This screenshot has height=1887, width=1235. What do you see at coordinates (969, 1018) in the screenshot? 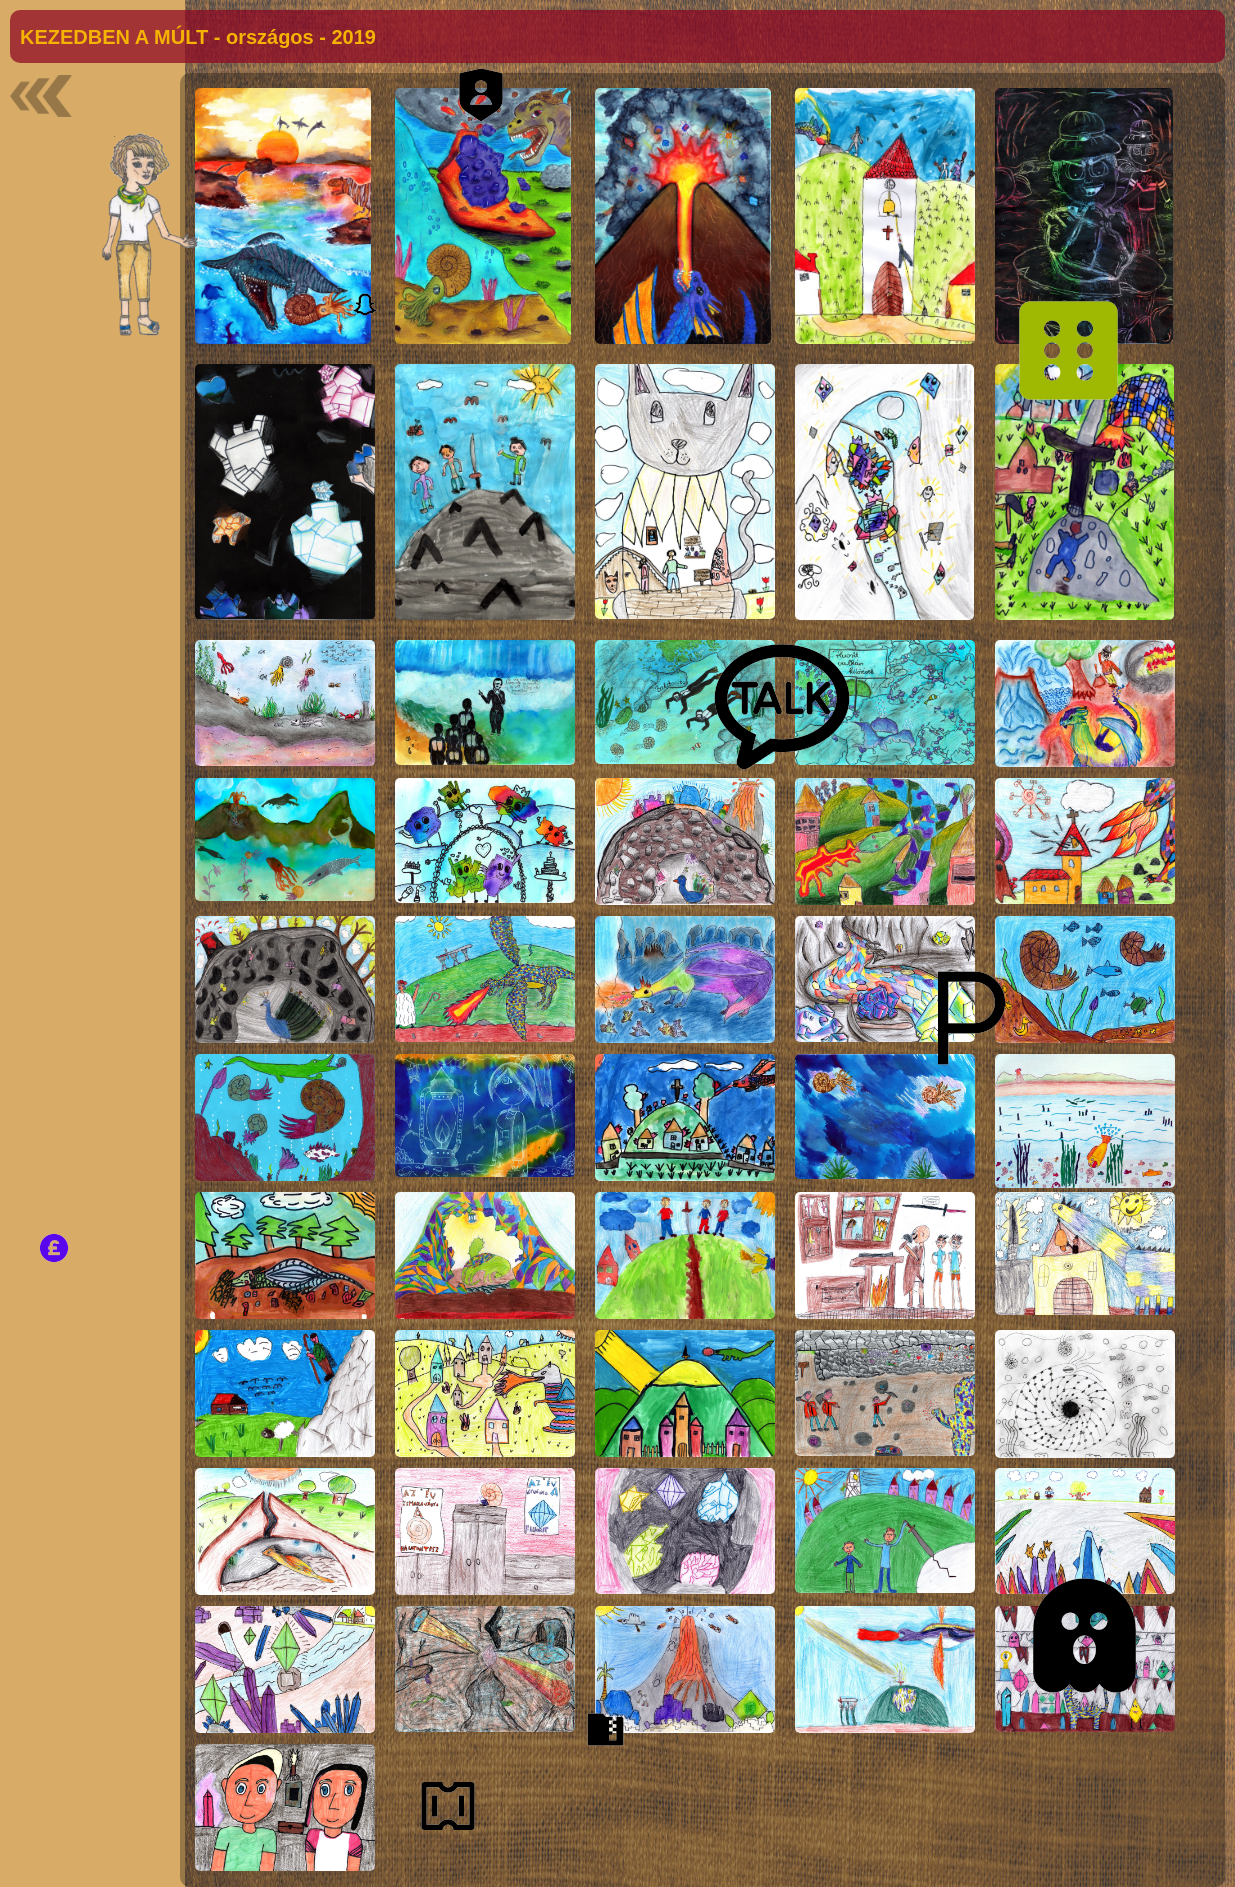
I see `indicates a parking area or facility` at bounding box center [969, 1018].